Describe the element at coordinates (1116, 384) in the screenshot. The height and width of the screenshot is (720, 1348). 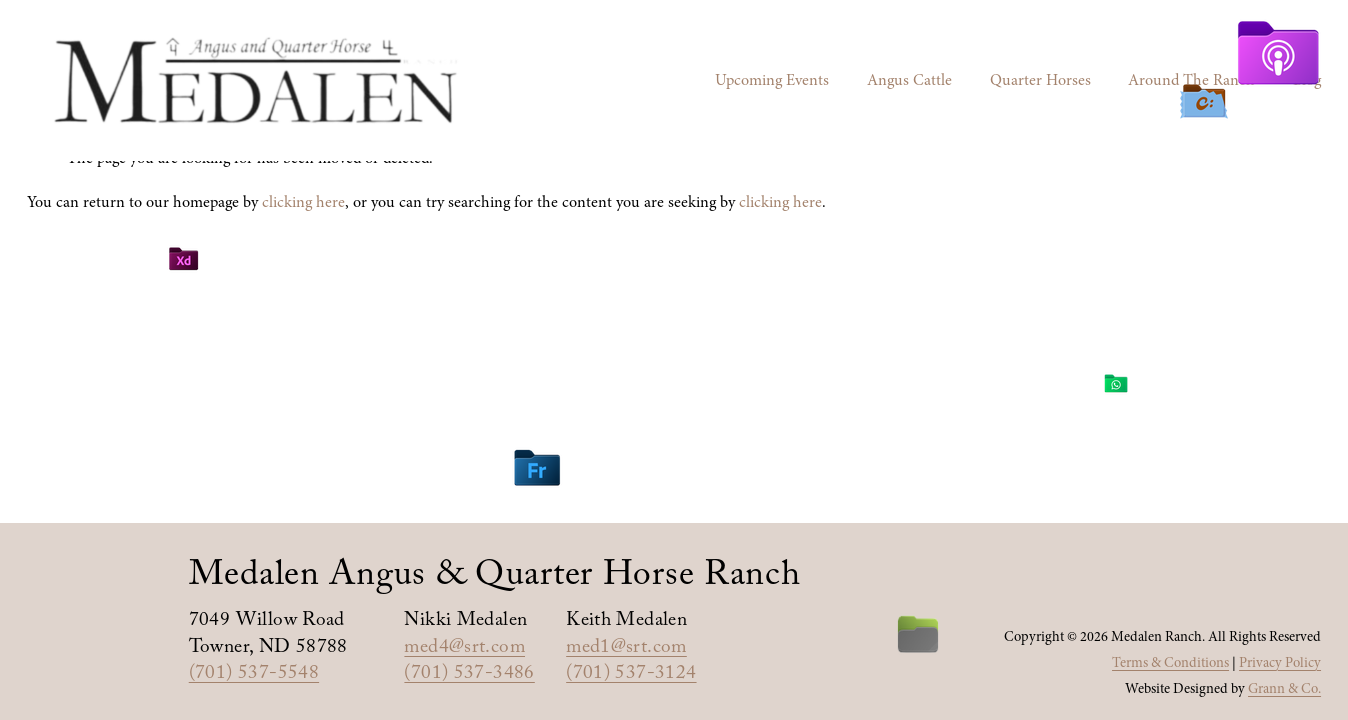
I see `open folder containing whatsapp files` at that location.